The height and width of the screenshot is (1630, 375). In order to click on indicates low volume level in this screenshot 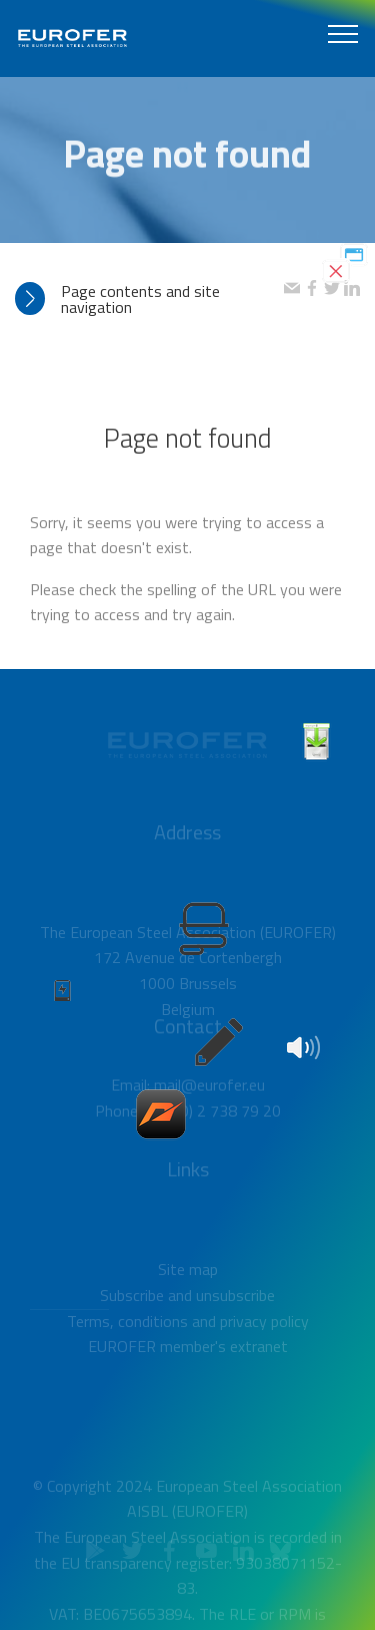, I will do `click(303, 1047)`.